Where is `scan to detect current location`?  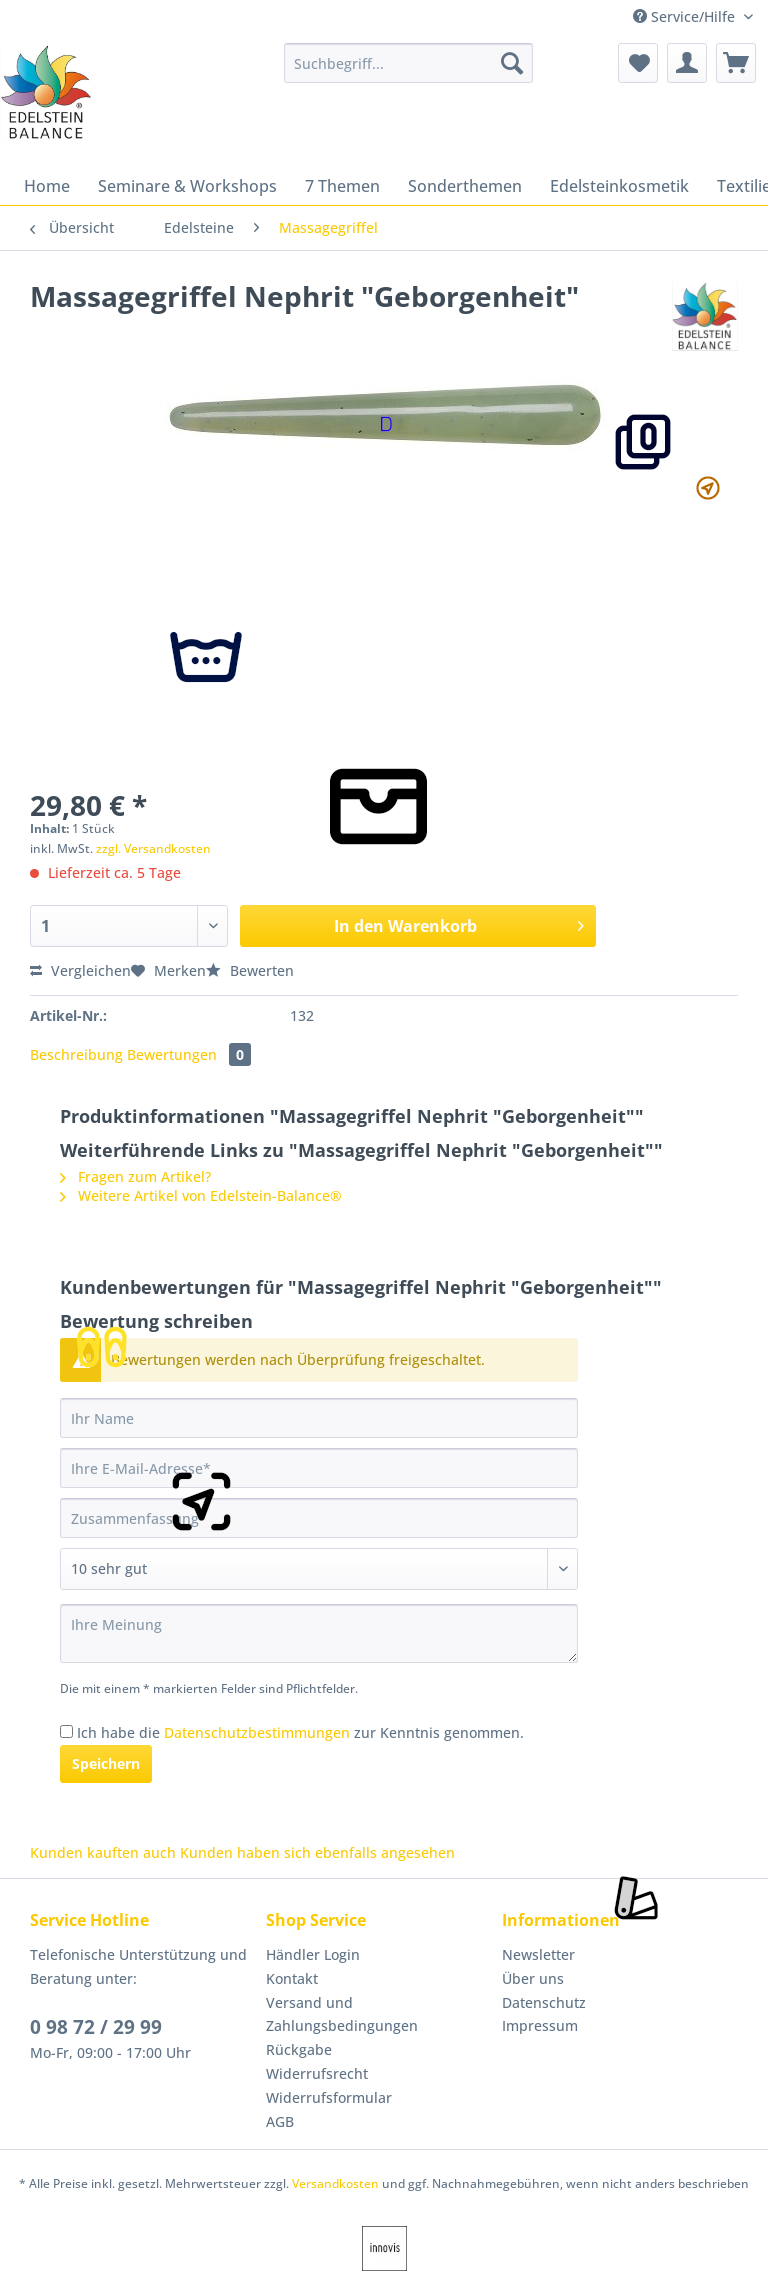 scan to detect current location is located at coordinates (201, 1501).